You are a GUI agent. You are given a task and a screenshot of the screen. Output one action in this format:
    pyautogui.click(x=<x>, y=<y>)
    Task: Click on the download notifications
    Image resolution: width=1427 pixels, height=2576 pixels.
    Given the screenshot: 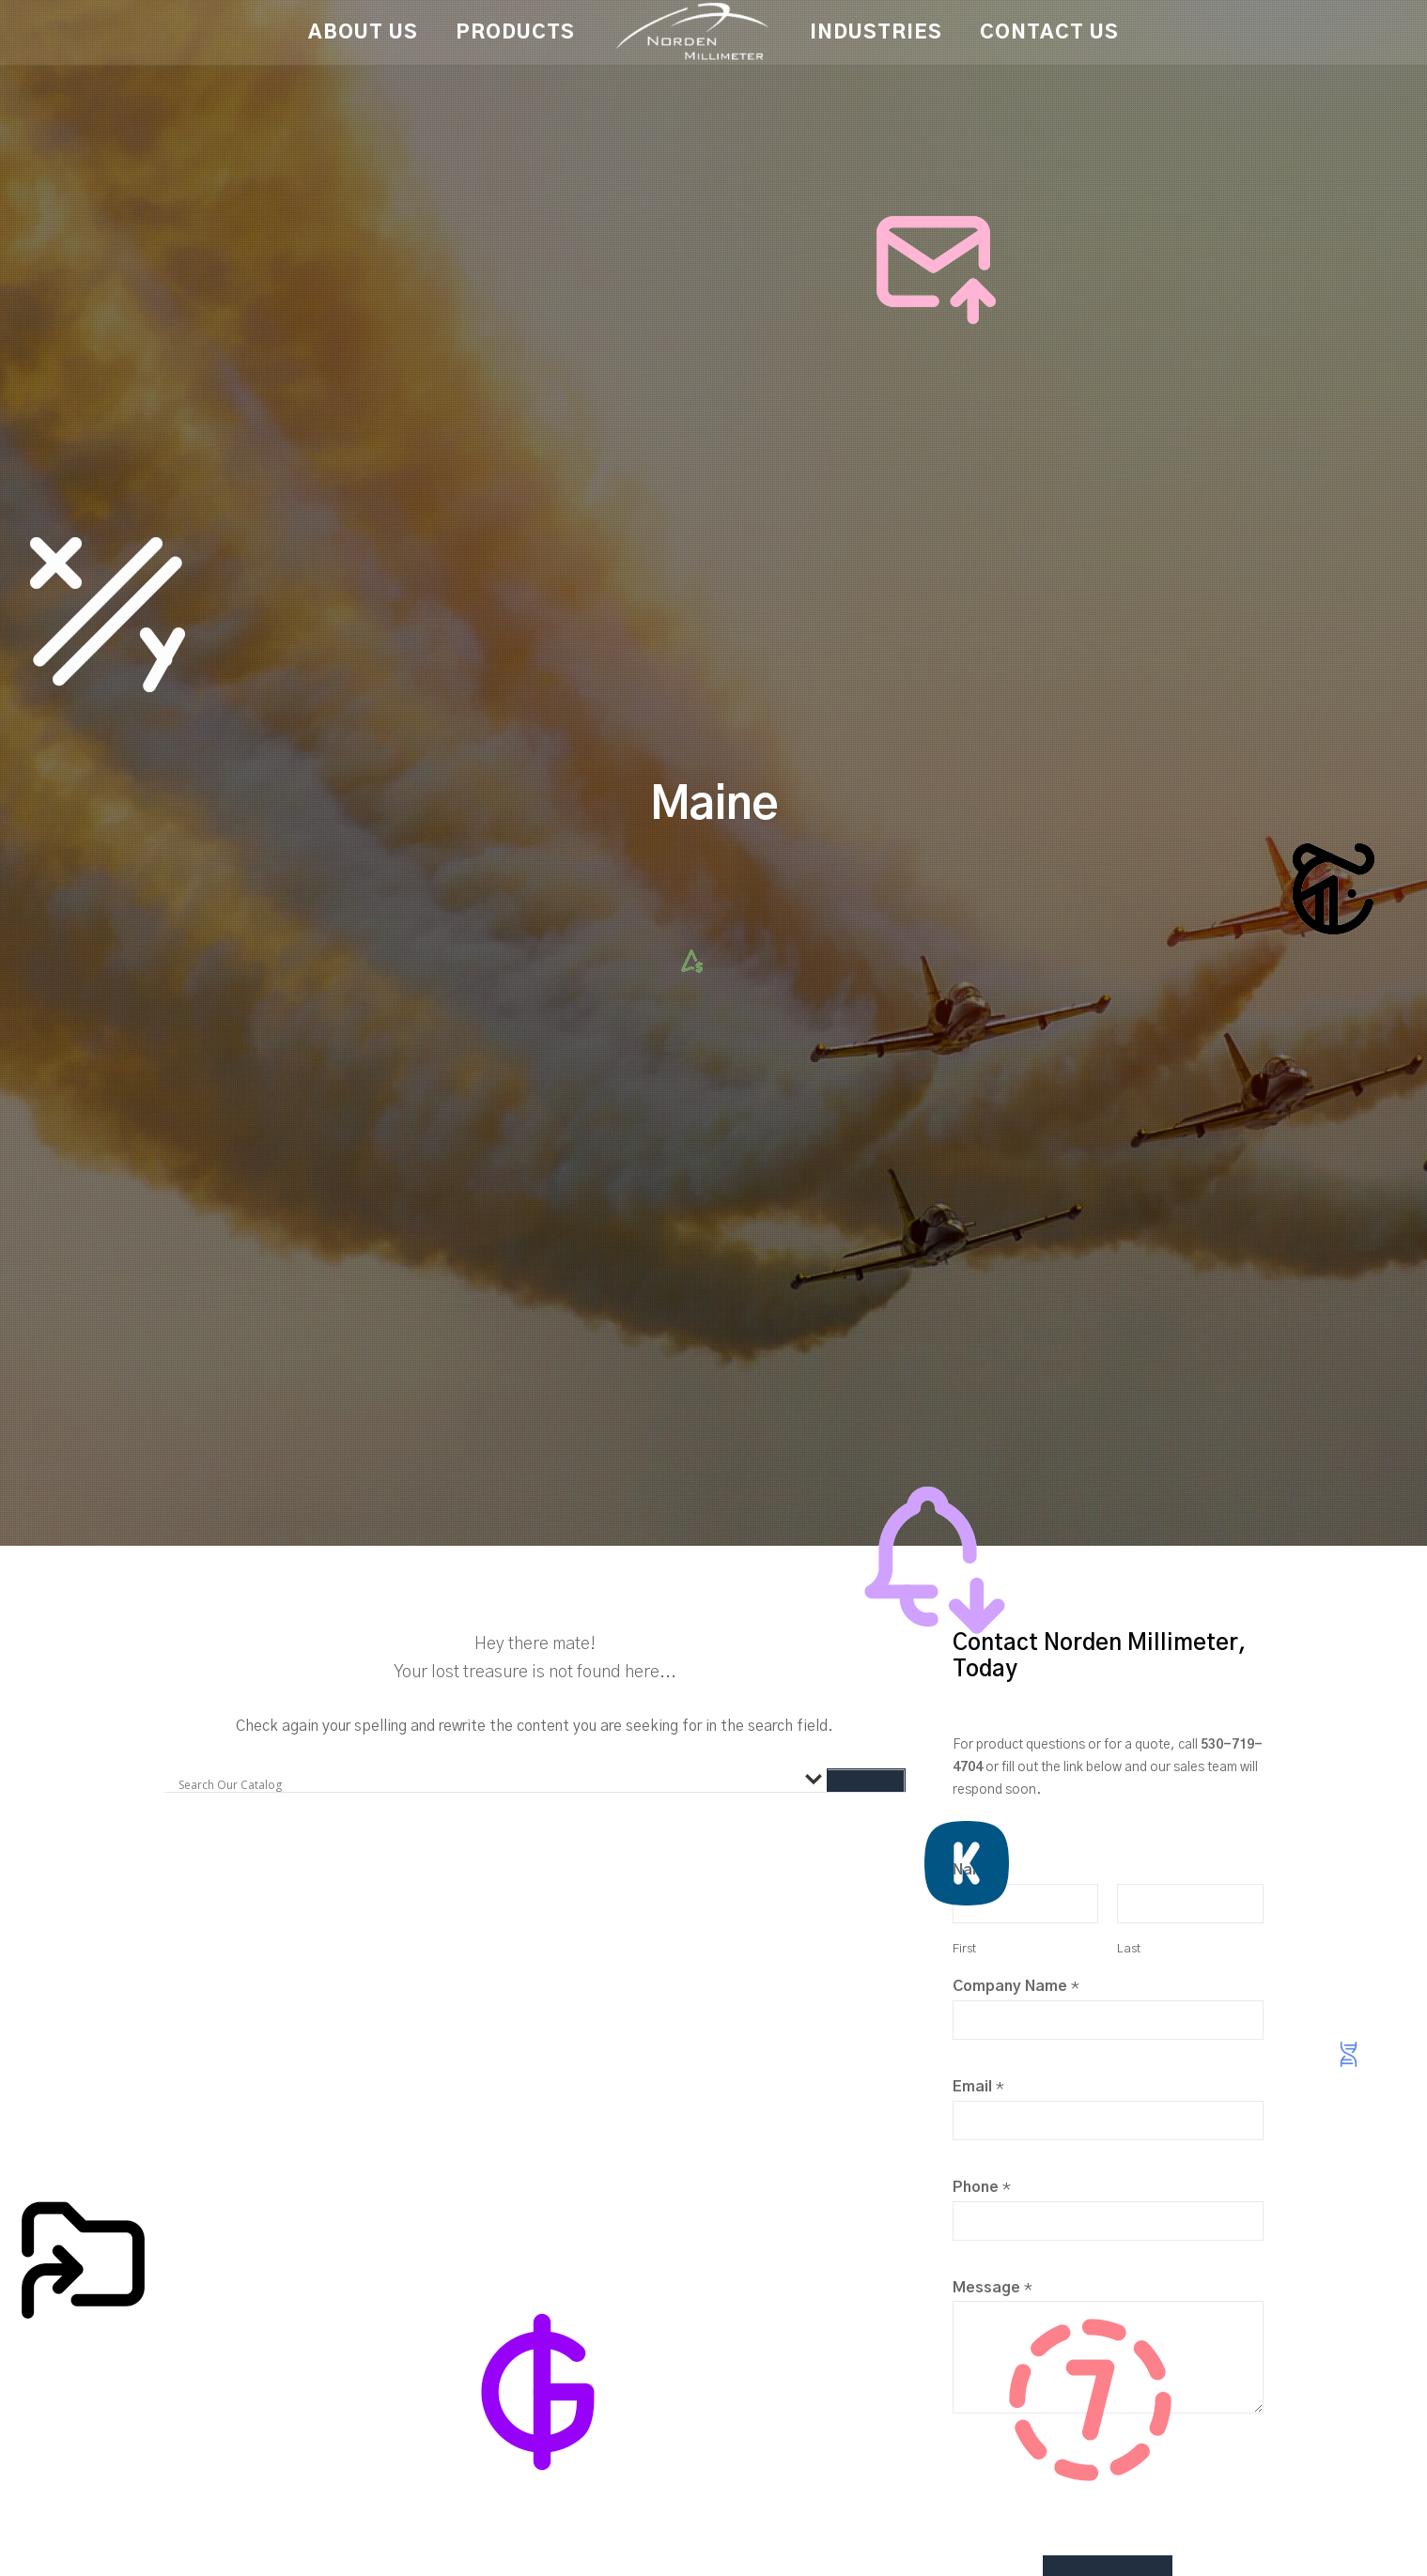 What is the action you would take?
    pyautogui.click(x=927, y=1556)
    